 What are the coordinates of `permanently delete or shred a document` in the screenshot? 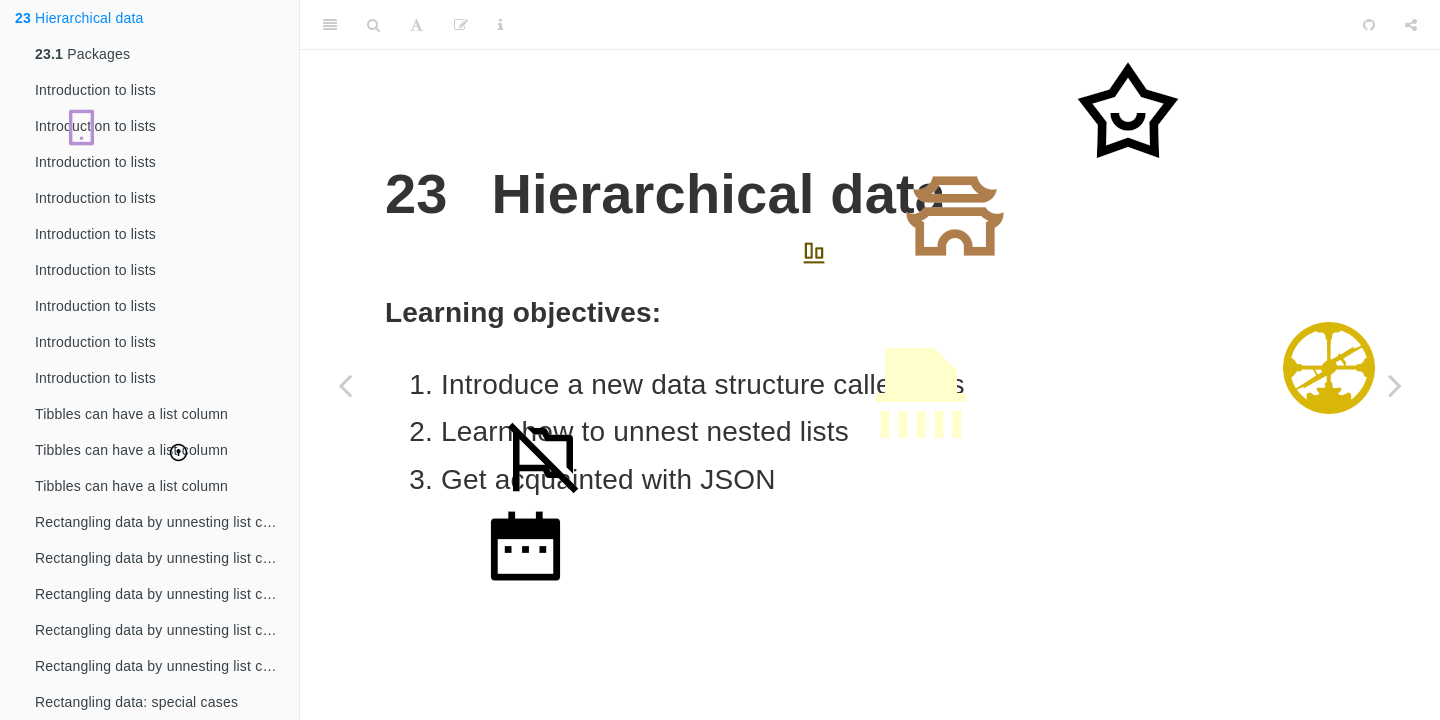 It's located at (921, 393).